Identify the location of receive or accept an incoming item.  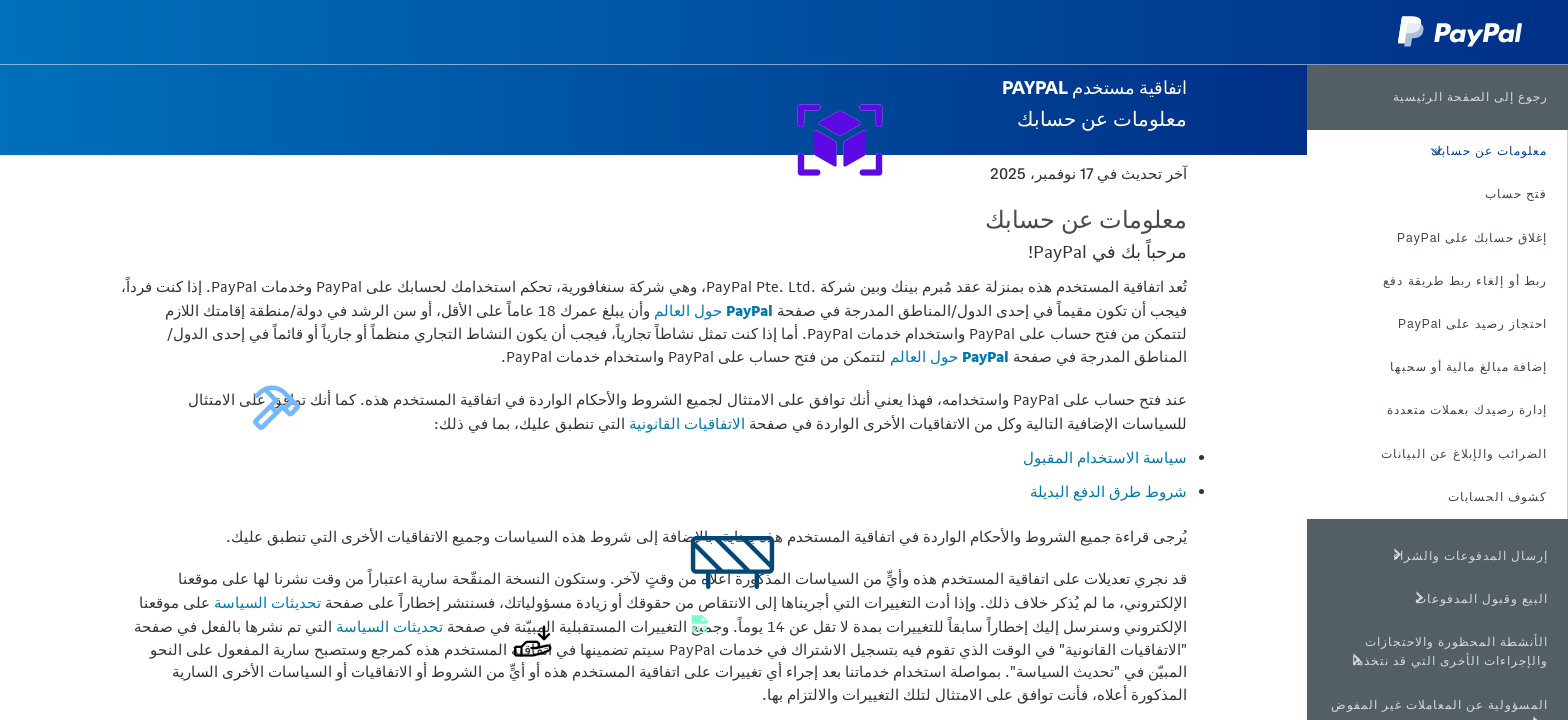
(534, 643).